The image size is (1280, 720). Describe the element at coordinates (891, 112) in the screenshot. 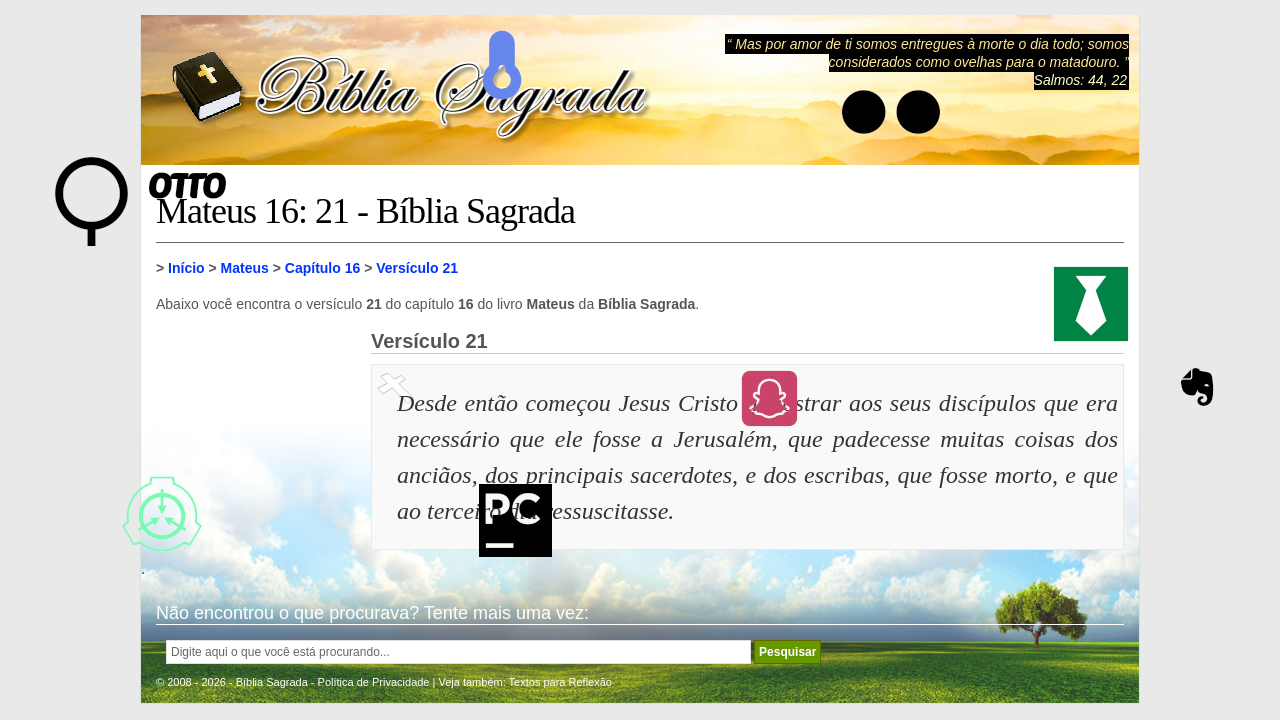

I see `open Flickr app` at that location.